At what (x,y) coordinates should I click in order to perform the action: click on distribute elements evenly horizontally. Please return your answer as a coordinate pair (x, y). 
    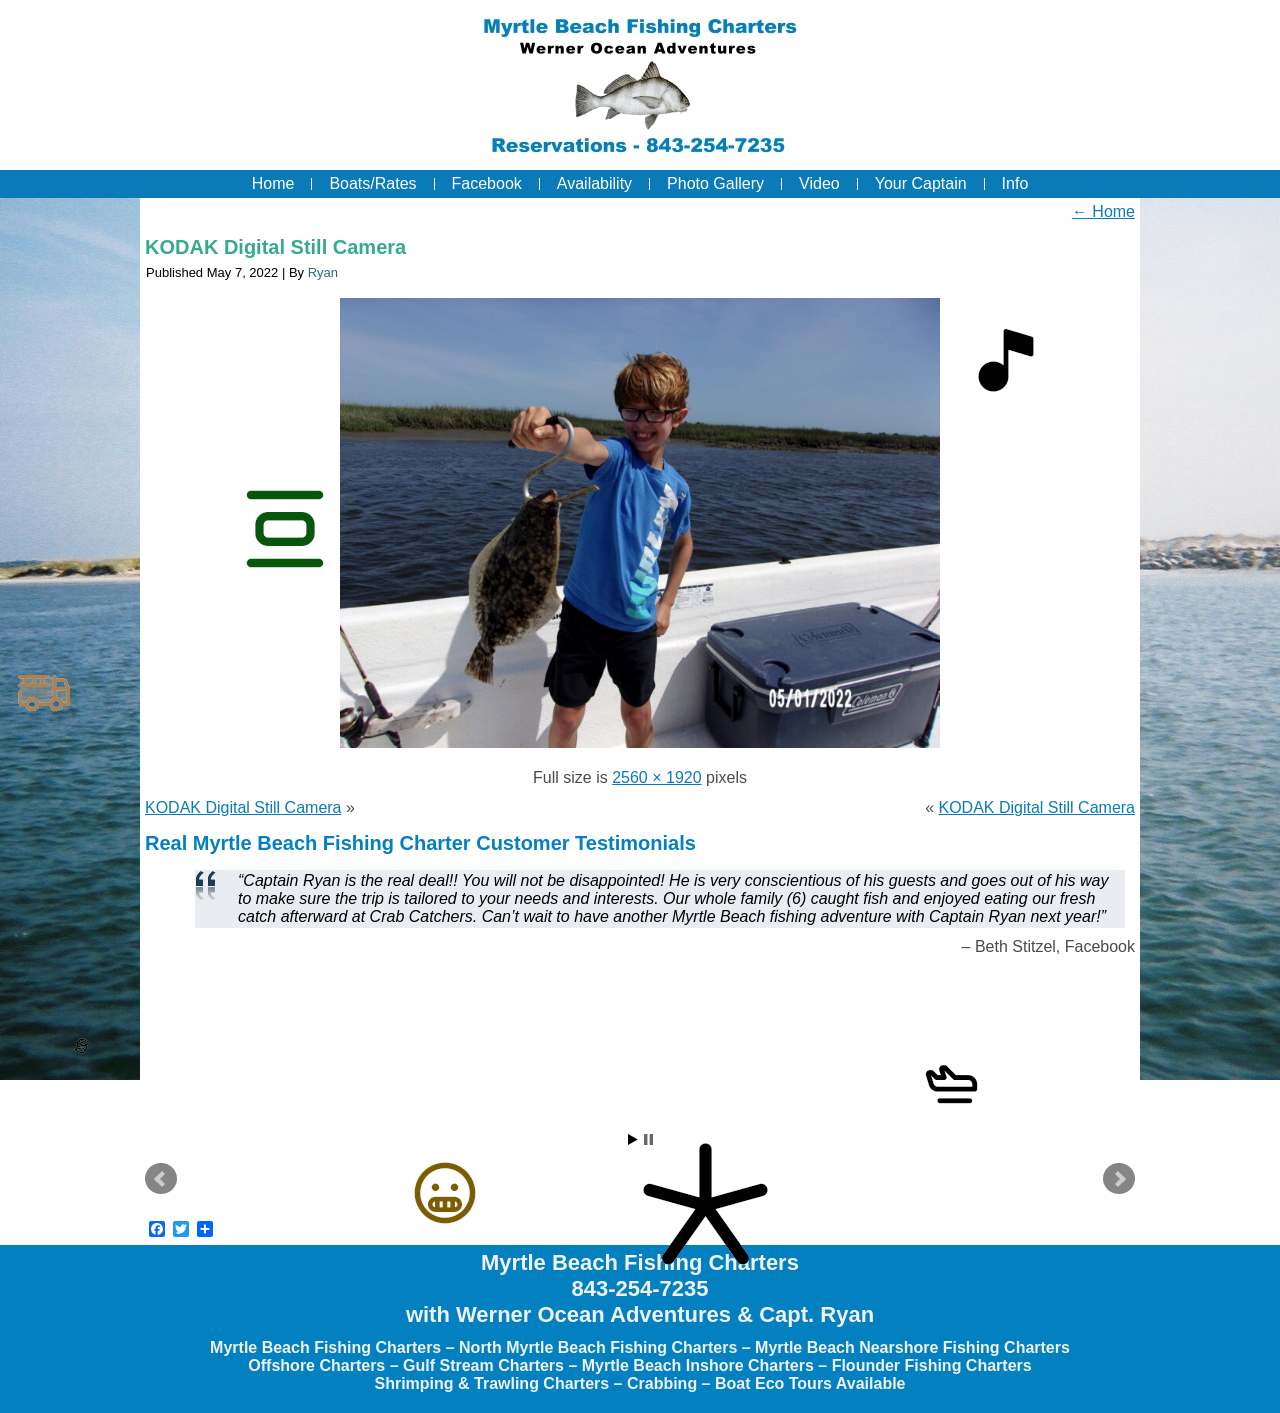
    Looking at the image, I should click on (285, 529).